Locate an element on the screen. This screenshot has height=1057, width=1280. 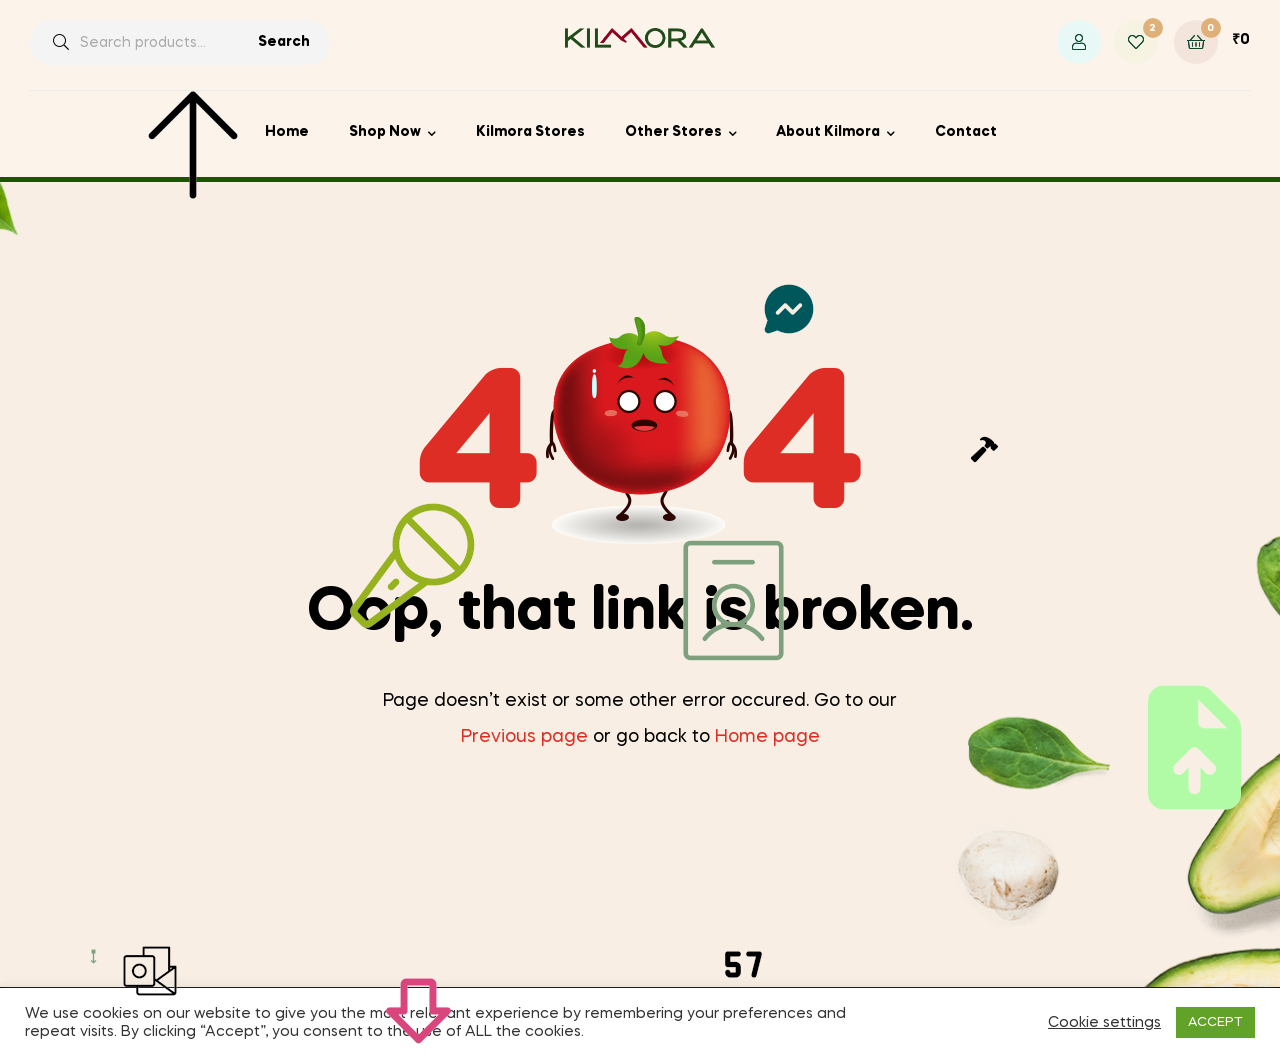
access build or developer tools is located at coordinates (984, 449).